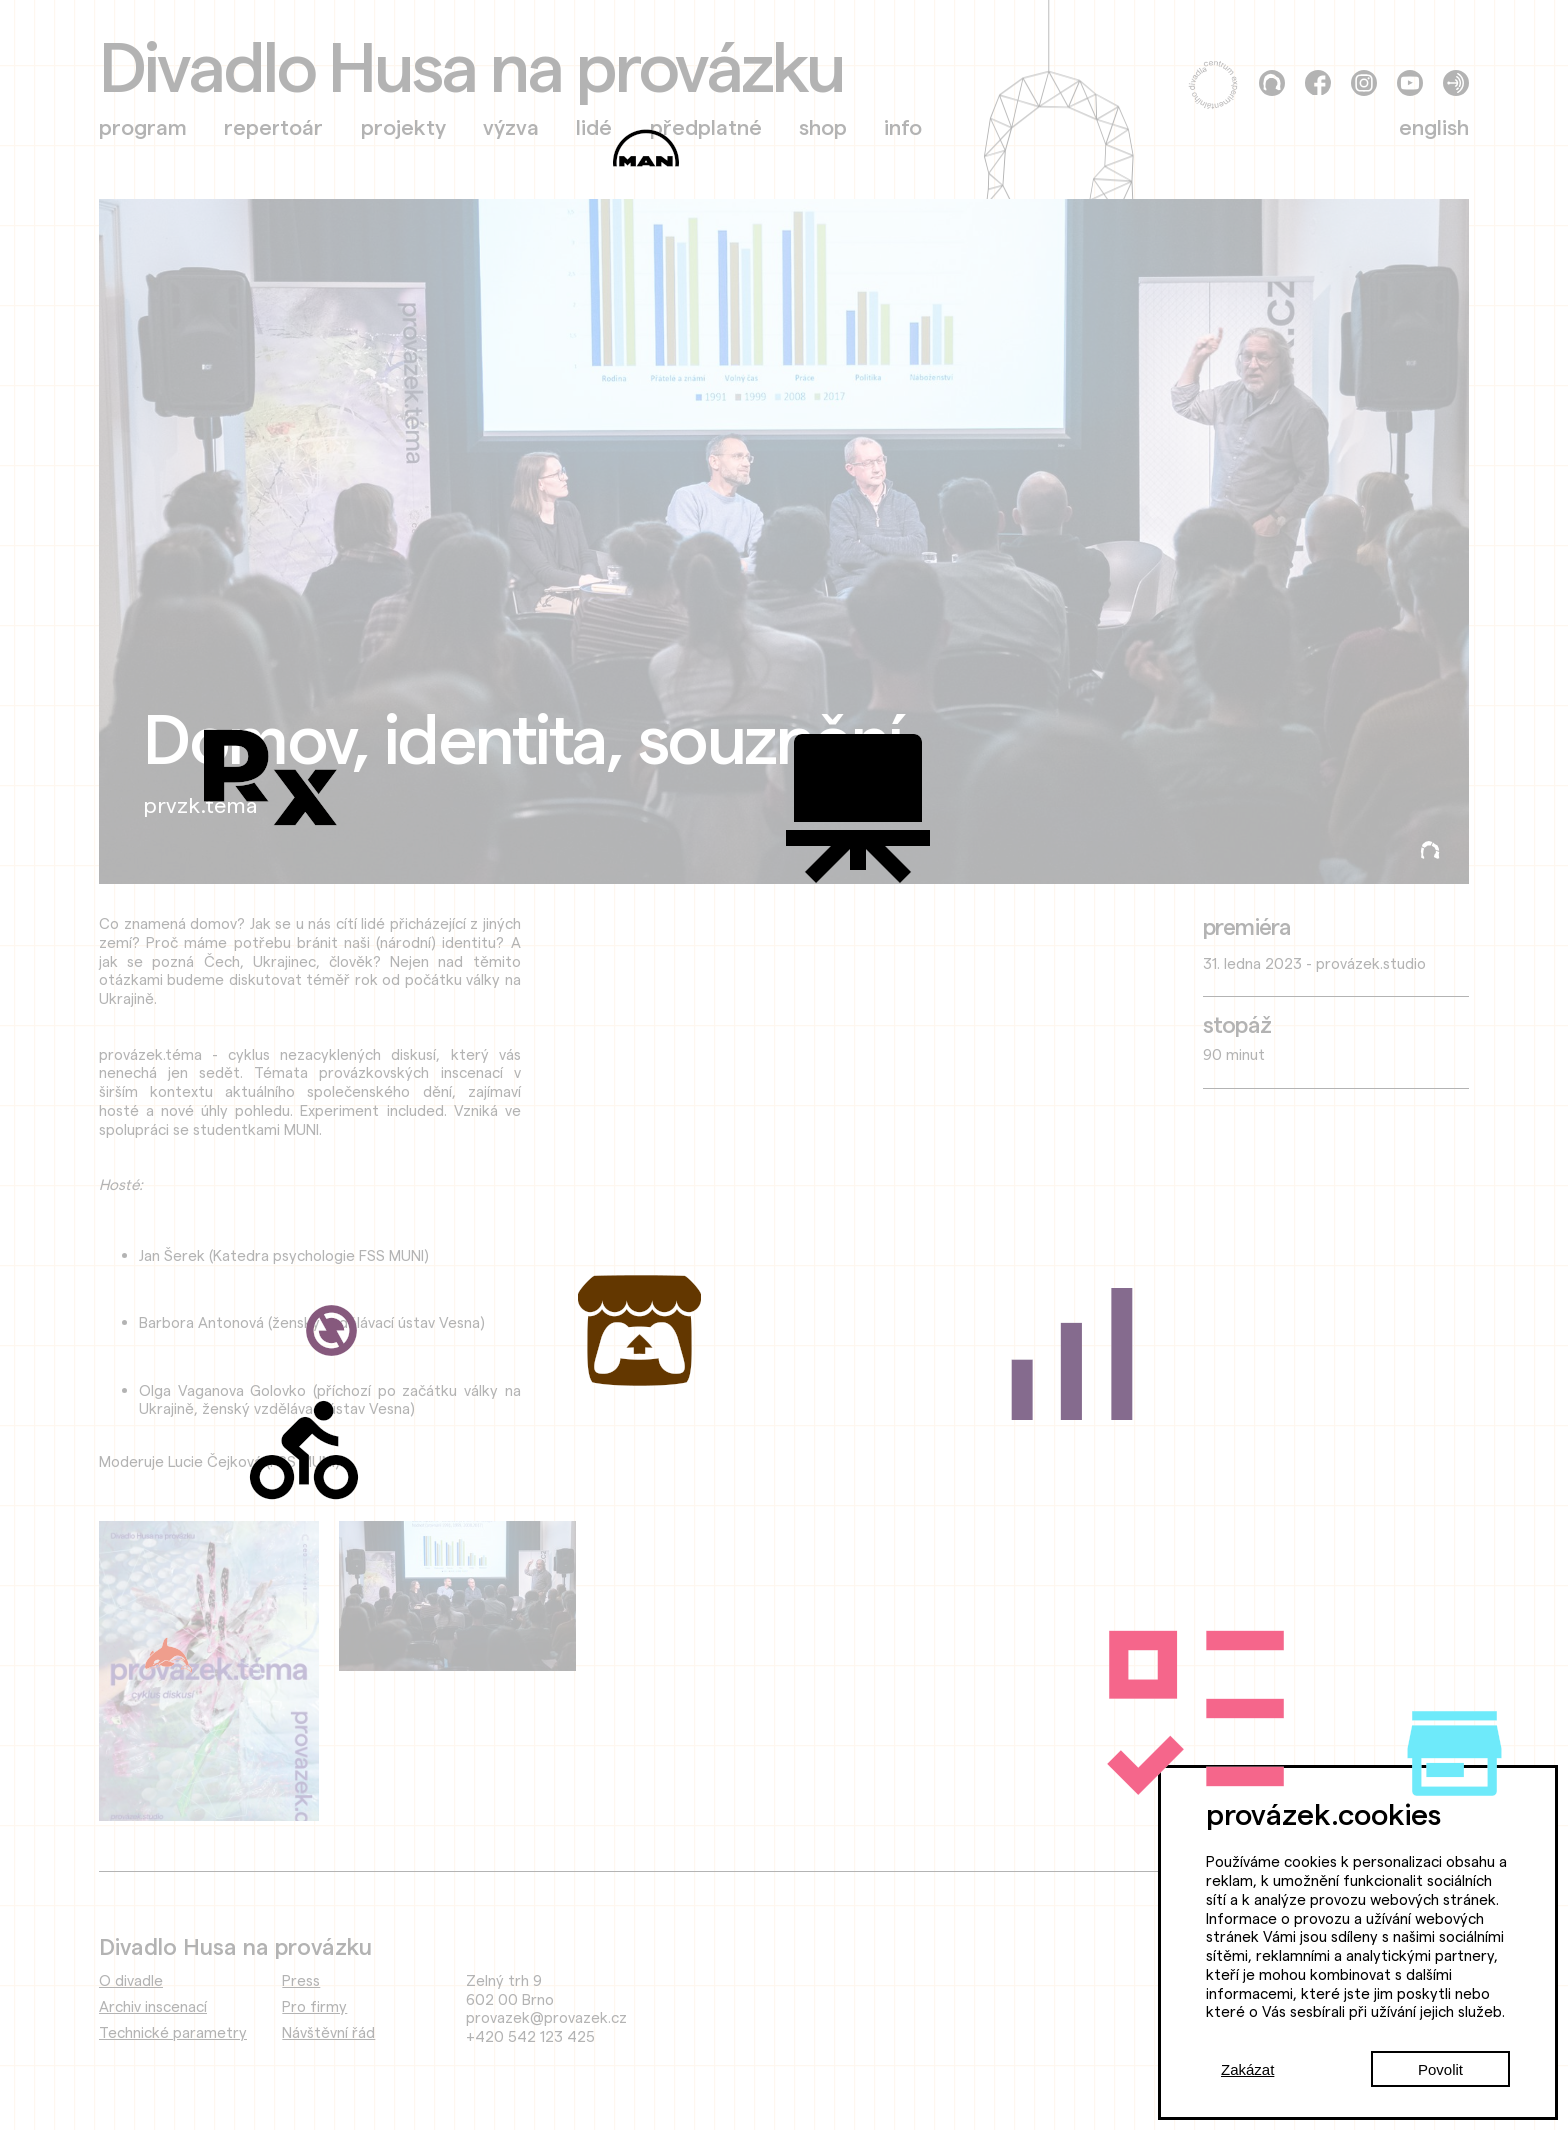 The width and height of the screenshot is (1568, 2130). I want to click on open Reactive Resume app, so click(270, 777).